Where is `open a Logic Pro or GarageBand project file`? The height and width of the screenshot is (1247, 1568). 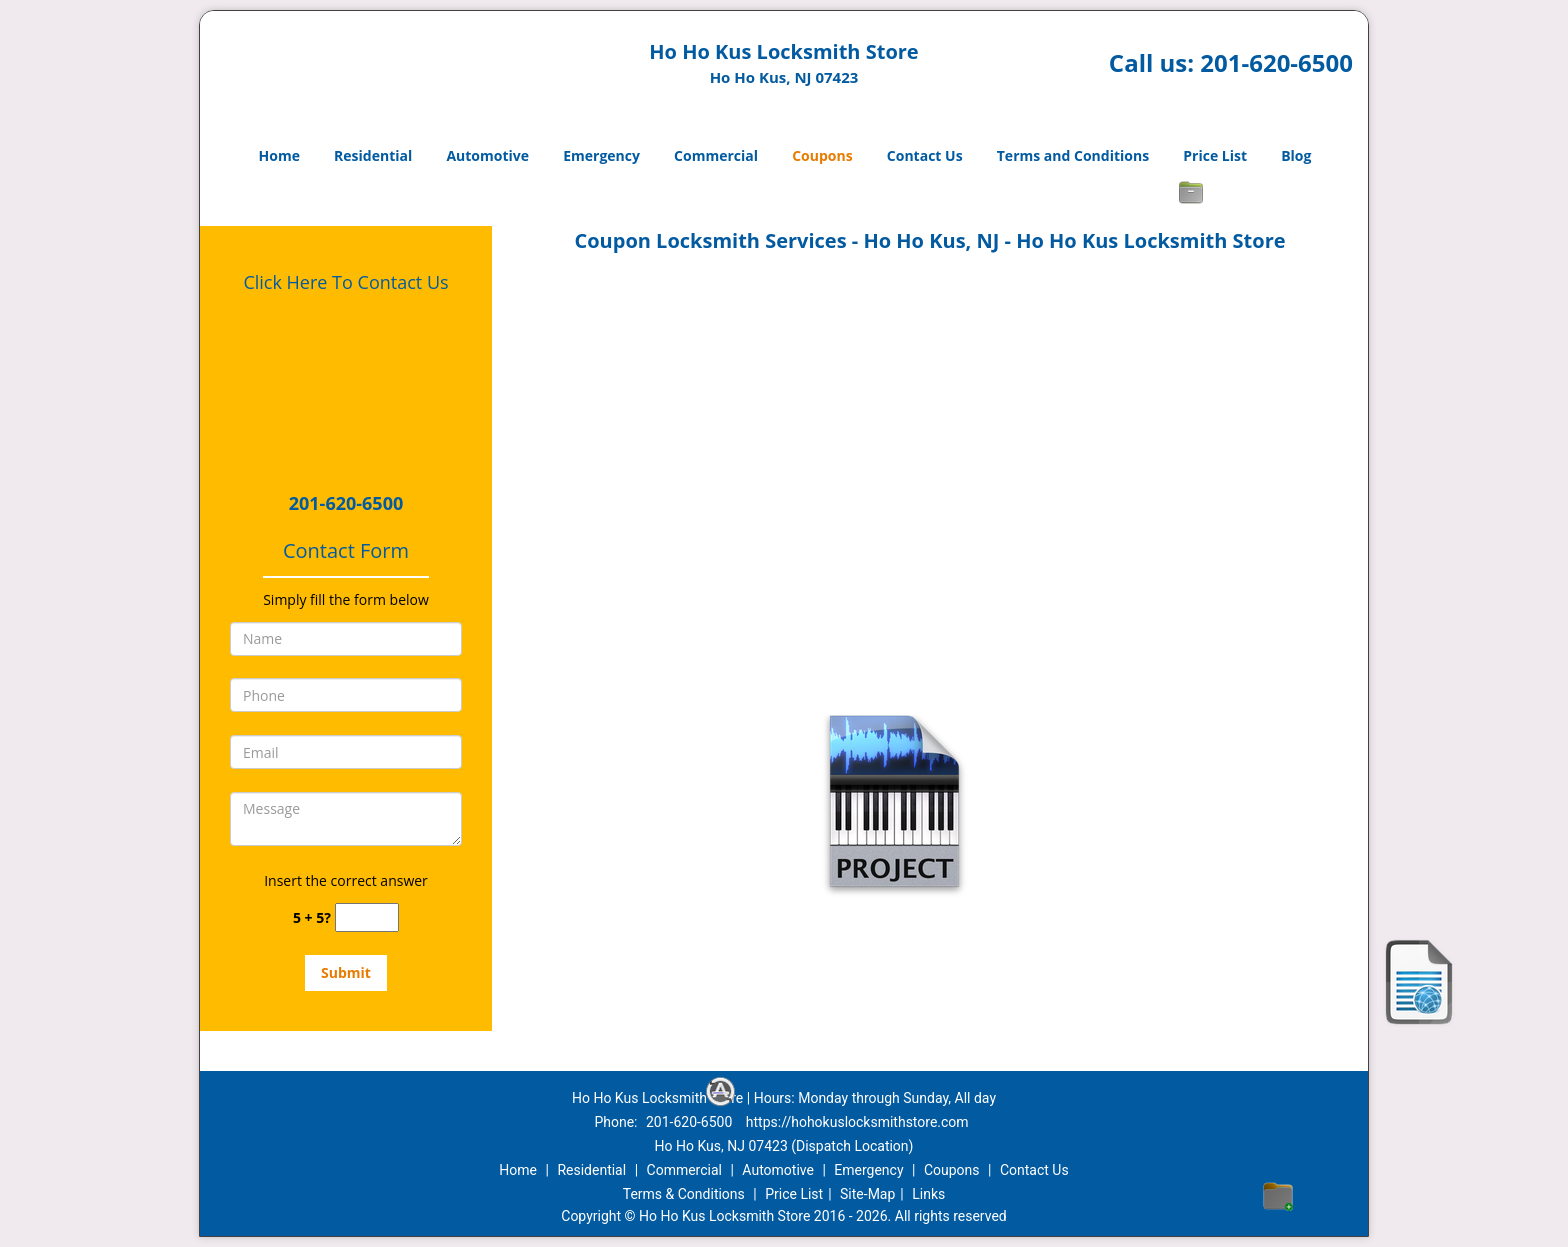 open a Logic Pro or GarageBand project file is located at coordinates (894, 805).